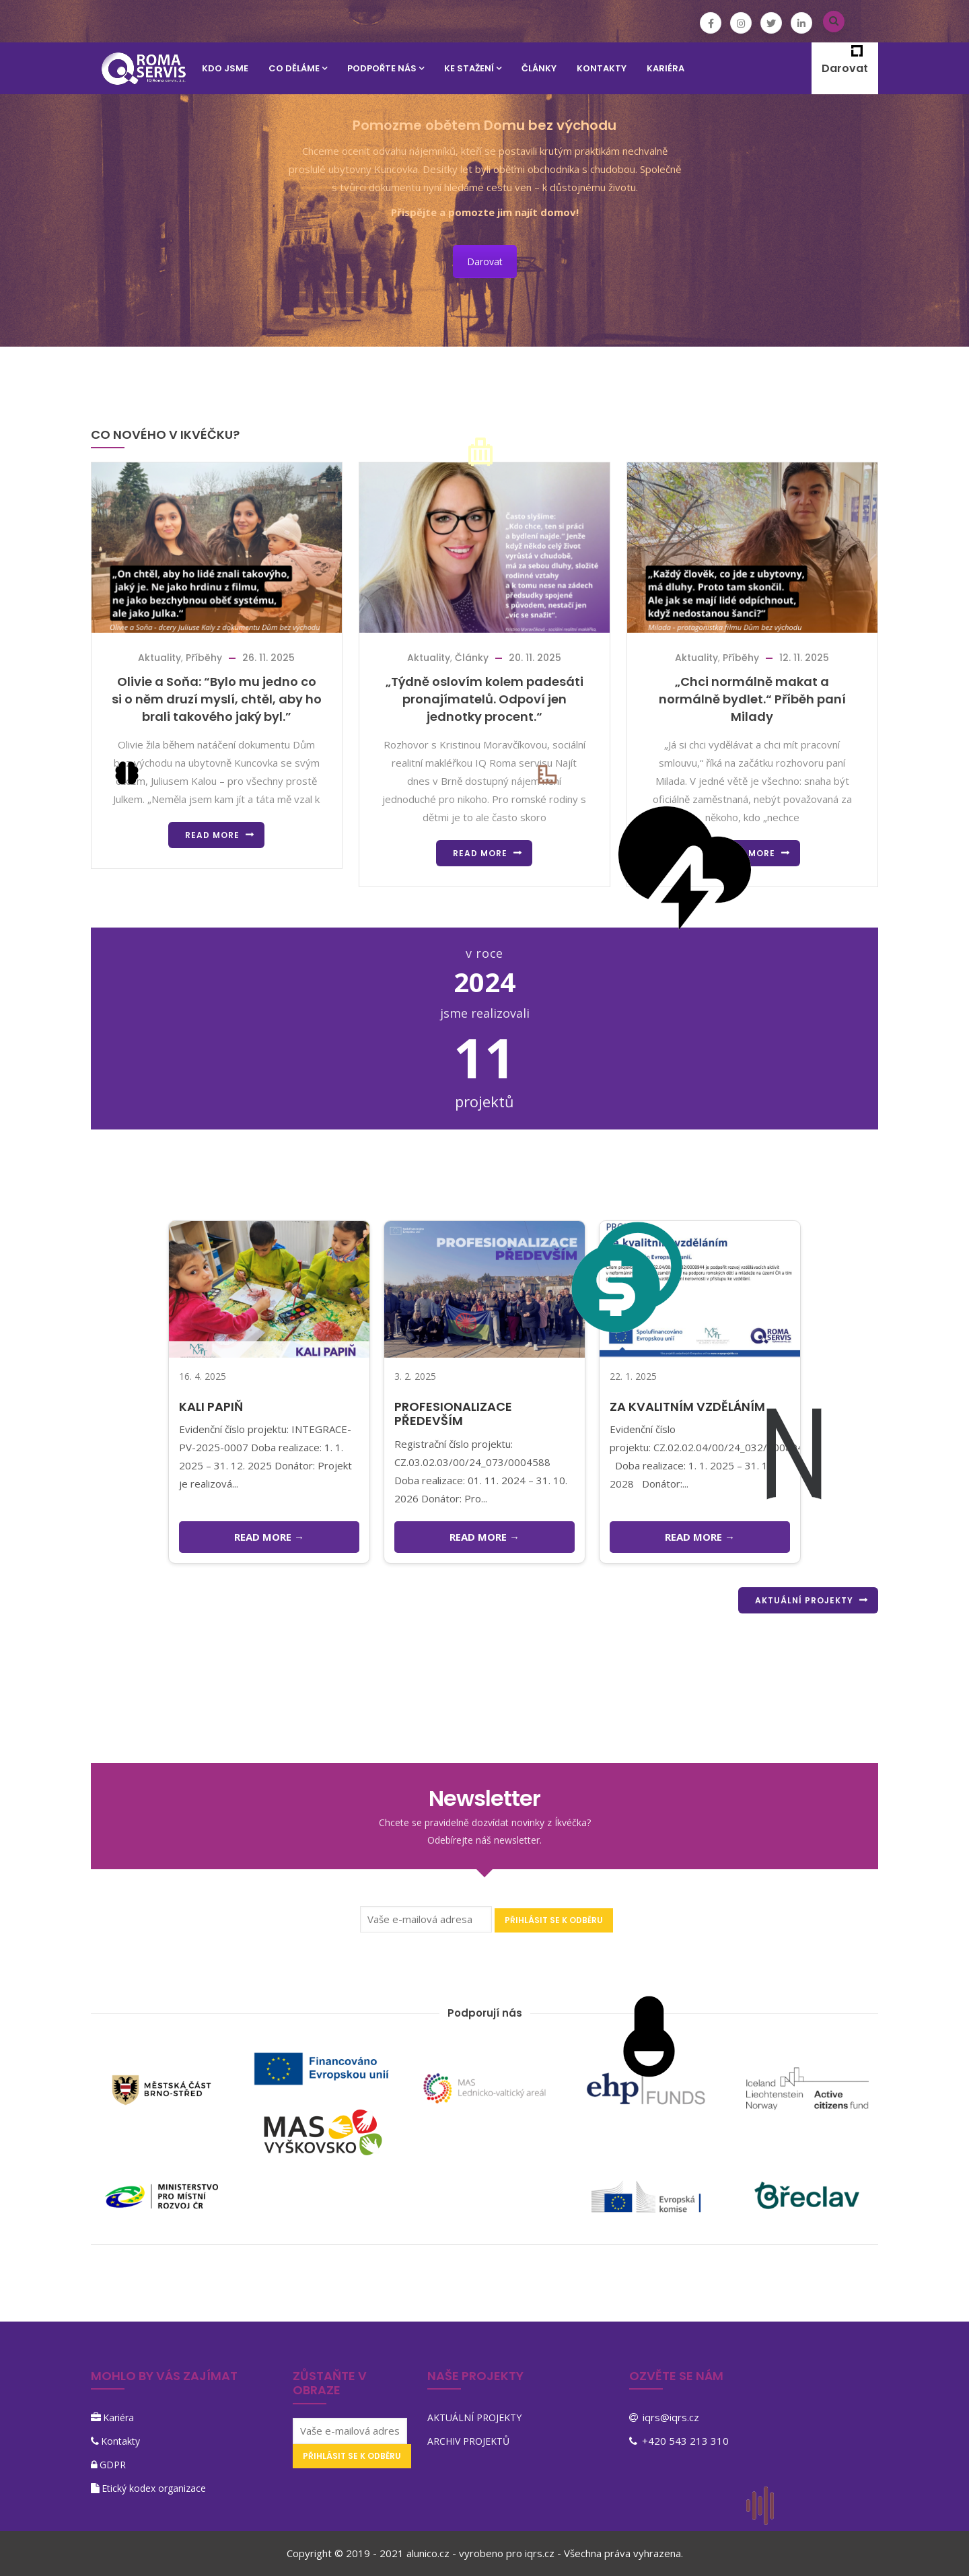 This screenshot has height=2576, width=969. Describe the element at coordinates (857, 50) in the screenshot. I see `linux foundation logo` at that location.